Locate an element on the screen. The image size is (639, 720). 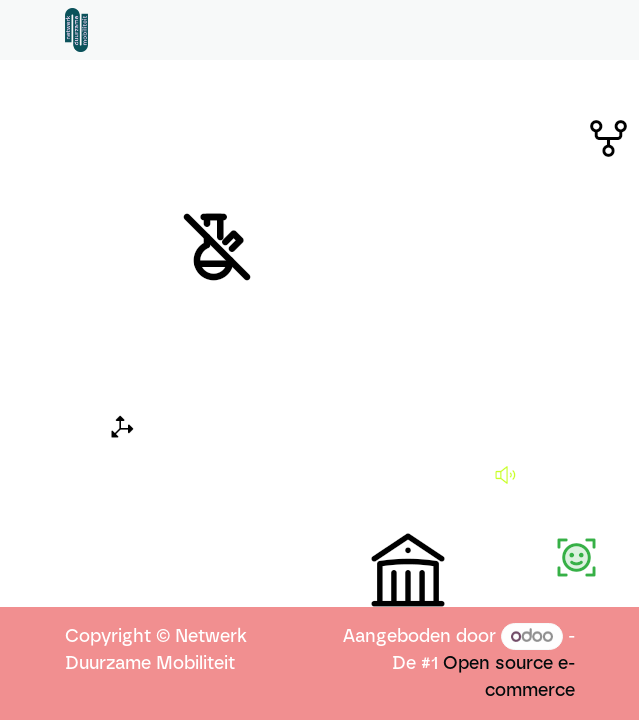
volume is set to high is located at coordinates (505, 475).